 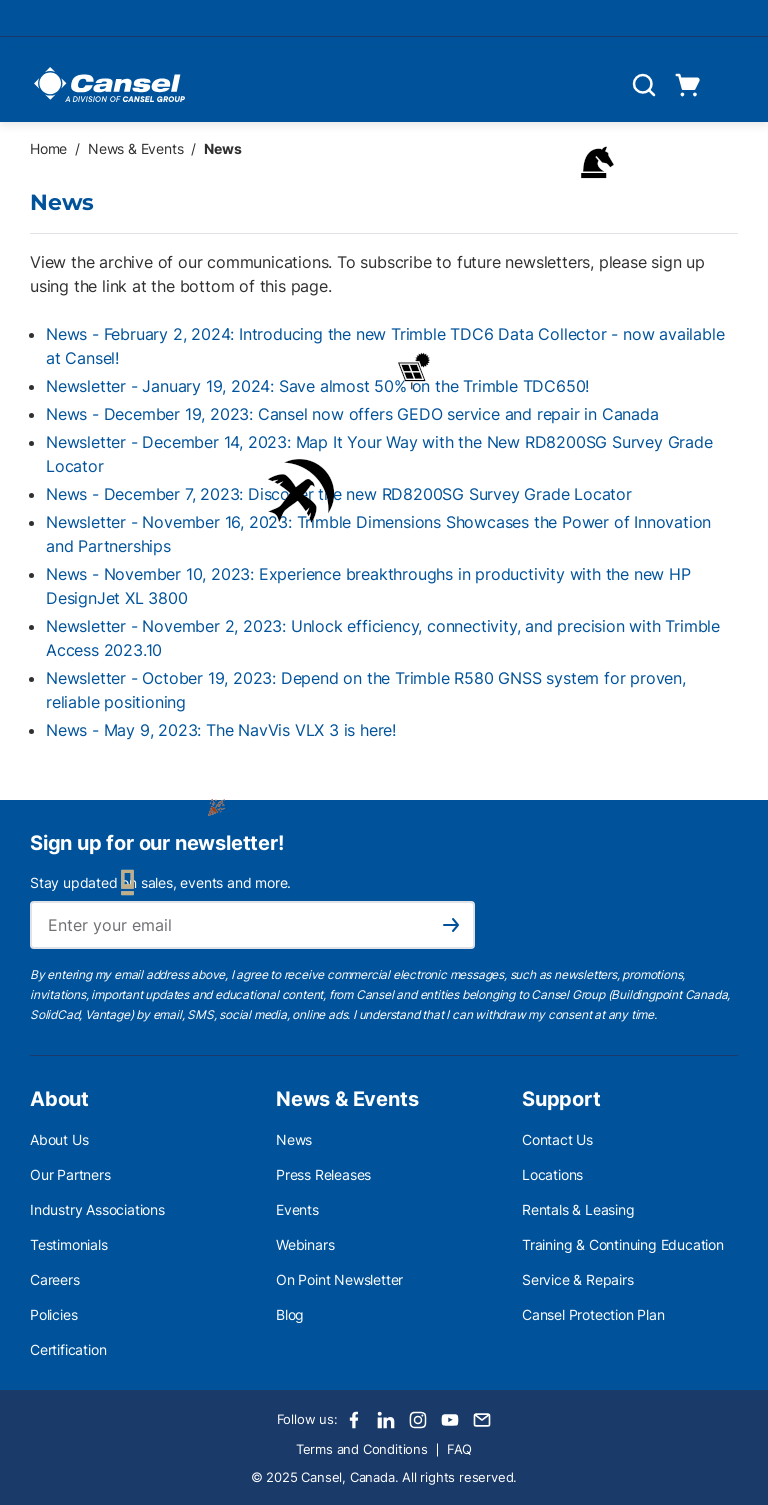 What do you see at coordinates (216, 807) in the screenshot?
I see `celebrate an achievement or milestone` at bounding box center [216, 807].